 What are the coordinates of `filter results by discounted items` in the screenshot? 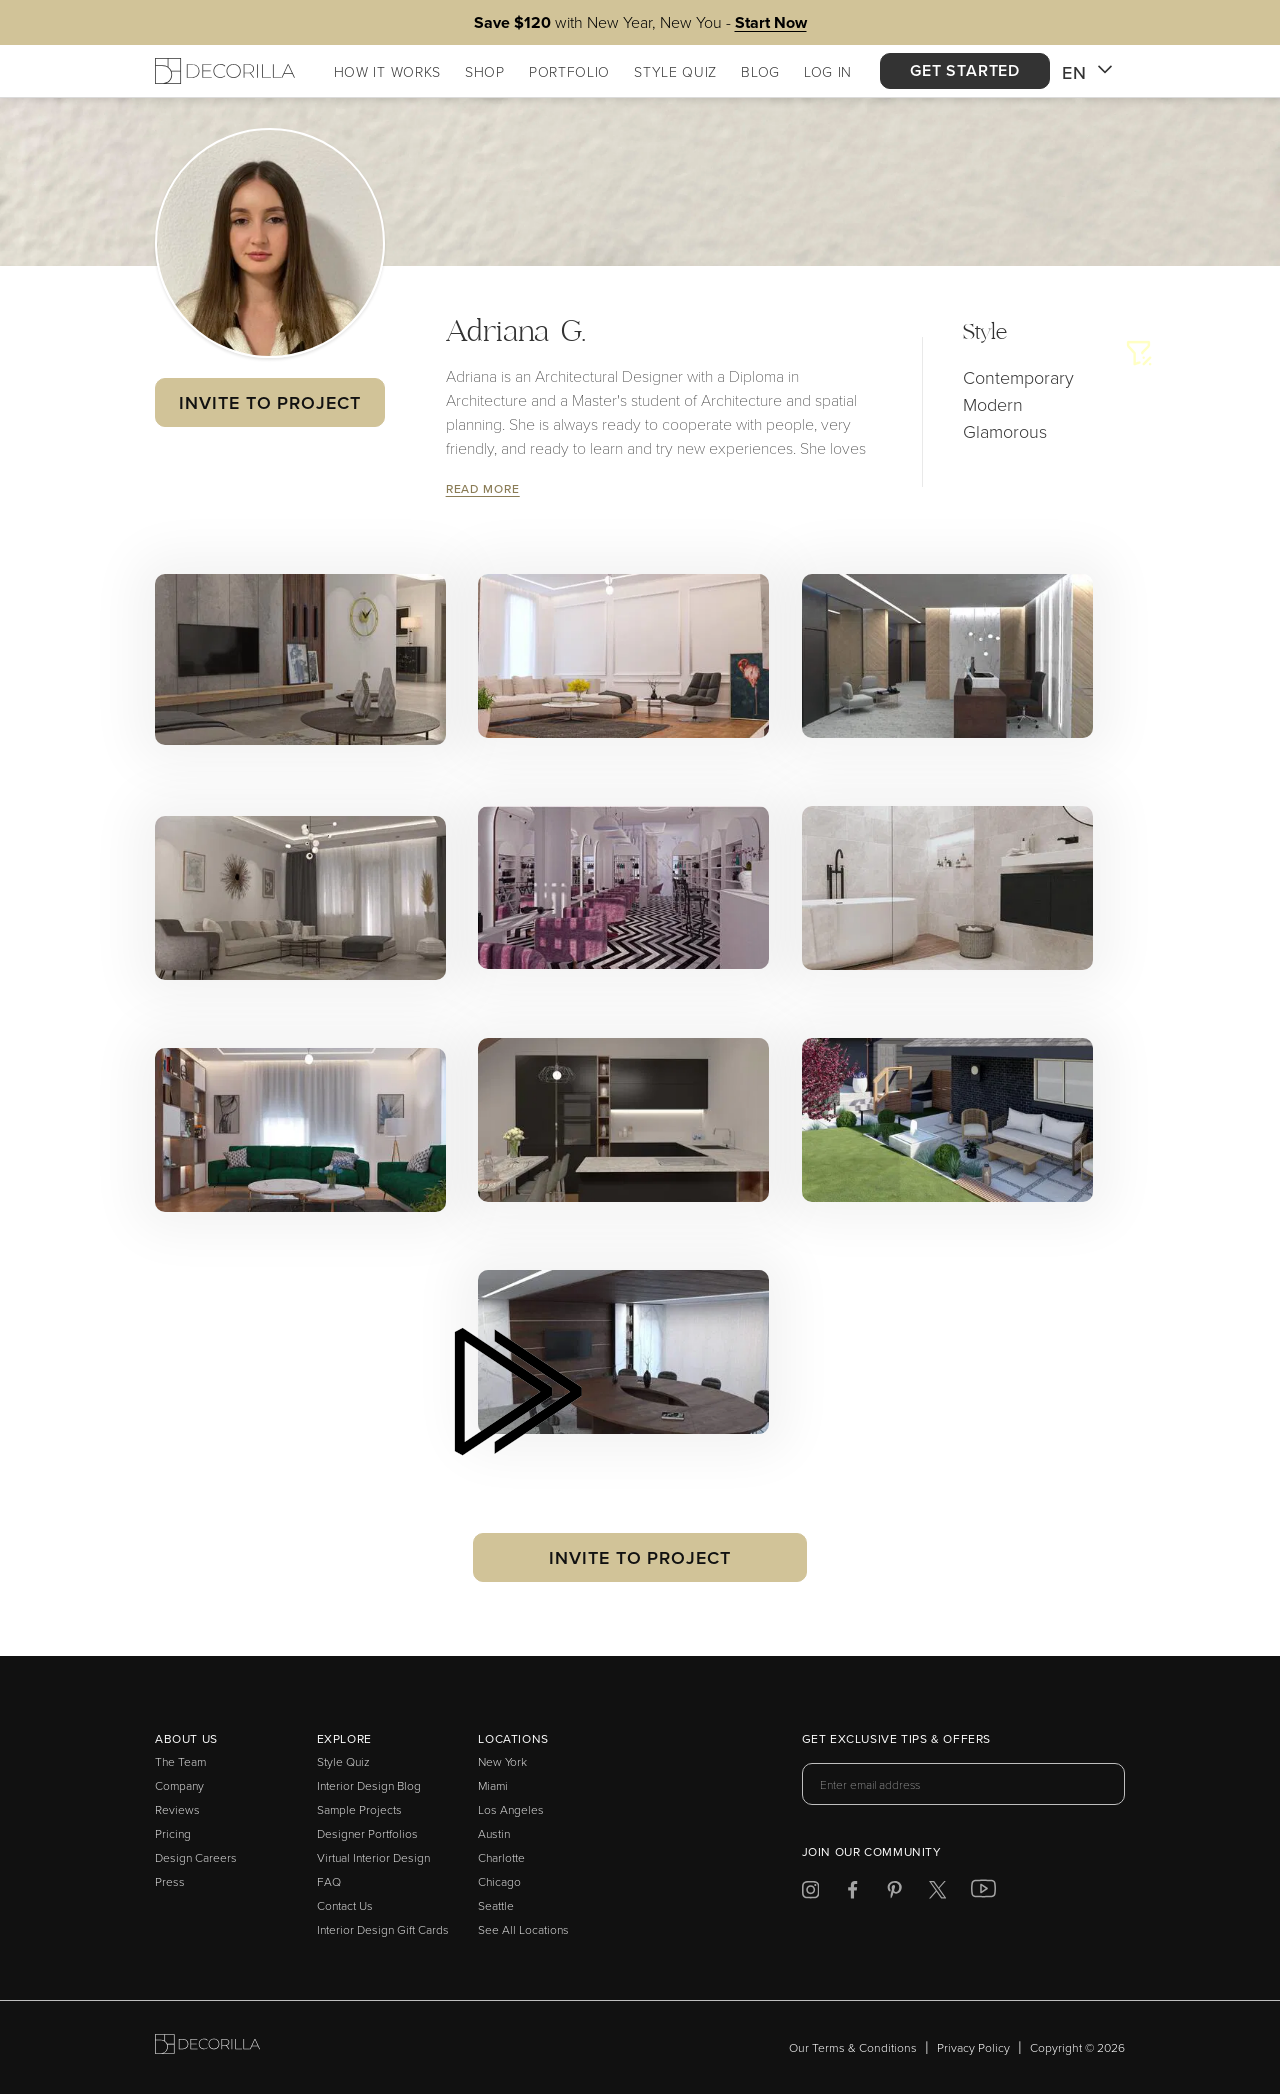 It's located at (1138, 352).